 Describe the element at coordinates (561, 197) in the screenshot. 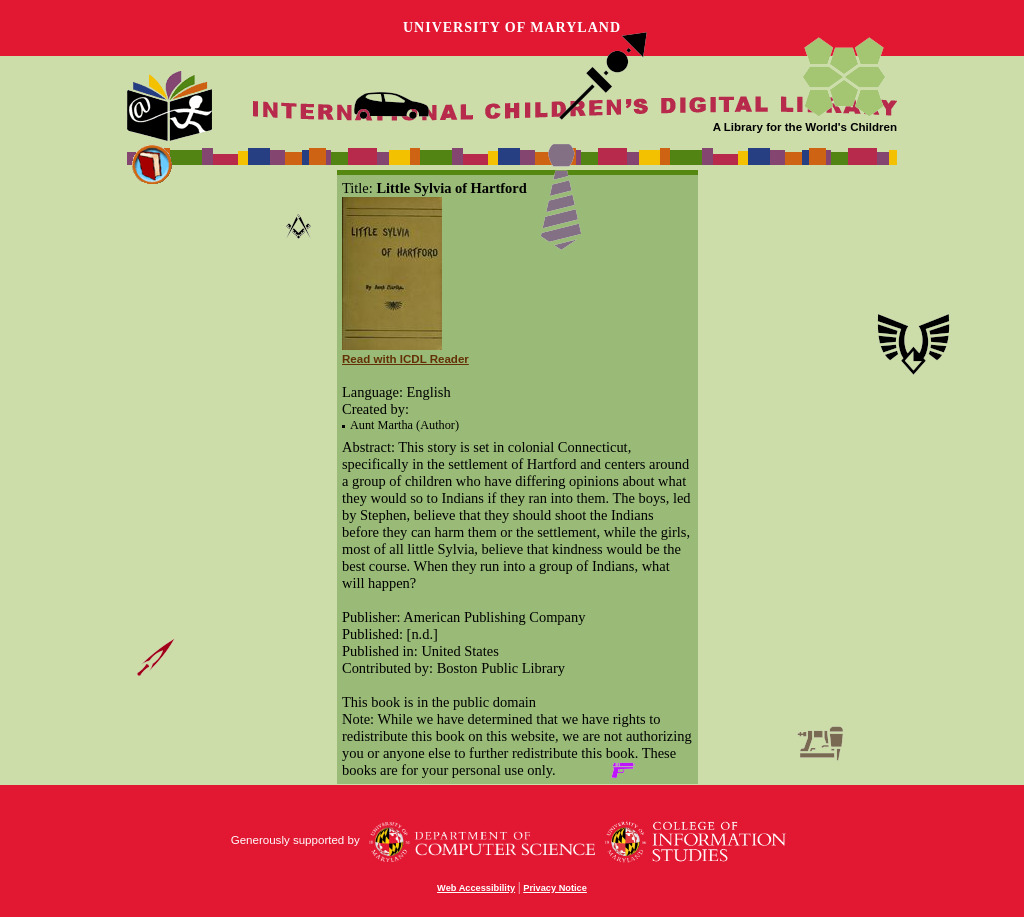

I see `formal or business dress code indicator` at that location.